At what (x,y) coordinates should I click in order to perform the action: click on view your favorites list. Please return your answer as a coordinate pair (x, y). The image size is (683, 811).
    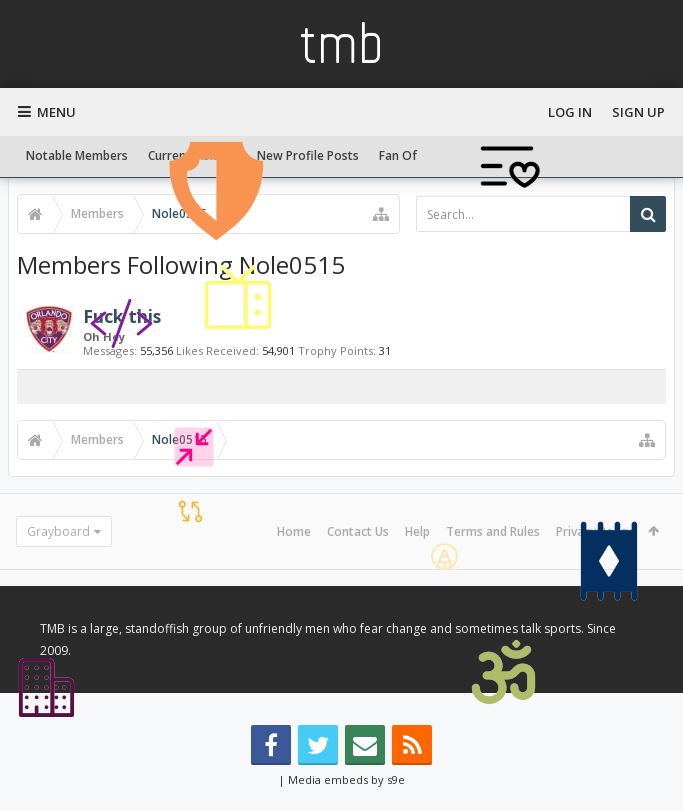
    Looking at the image, I should click on (507, 166).